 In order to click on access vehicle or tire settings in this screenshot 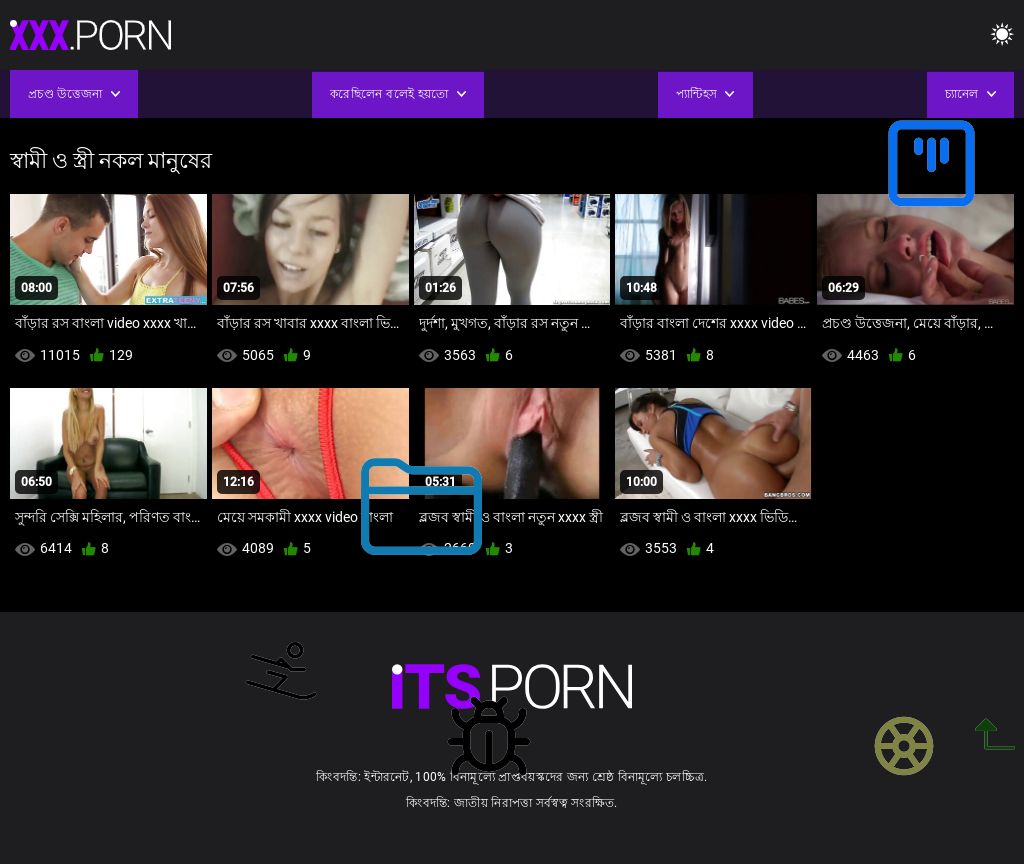, I will do `click(904, 746)`.